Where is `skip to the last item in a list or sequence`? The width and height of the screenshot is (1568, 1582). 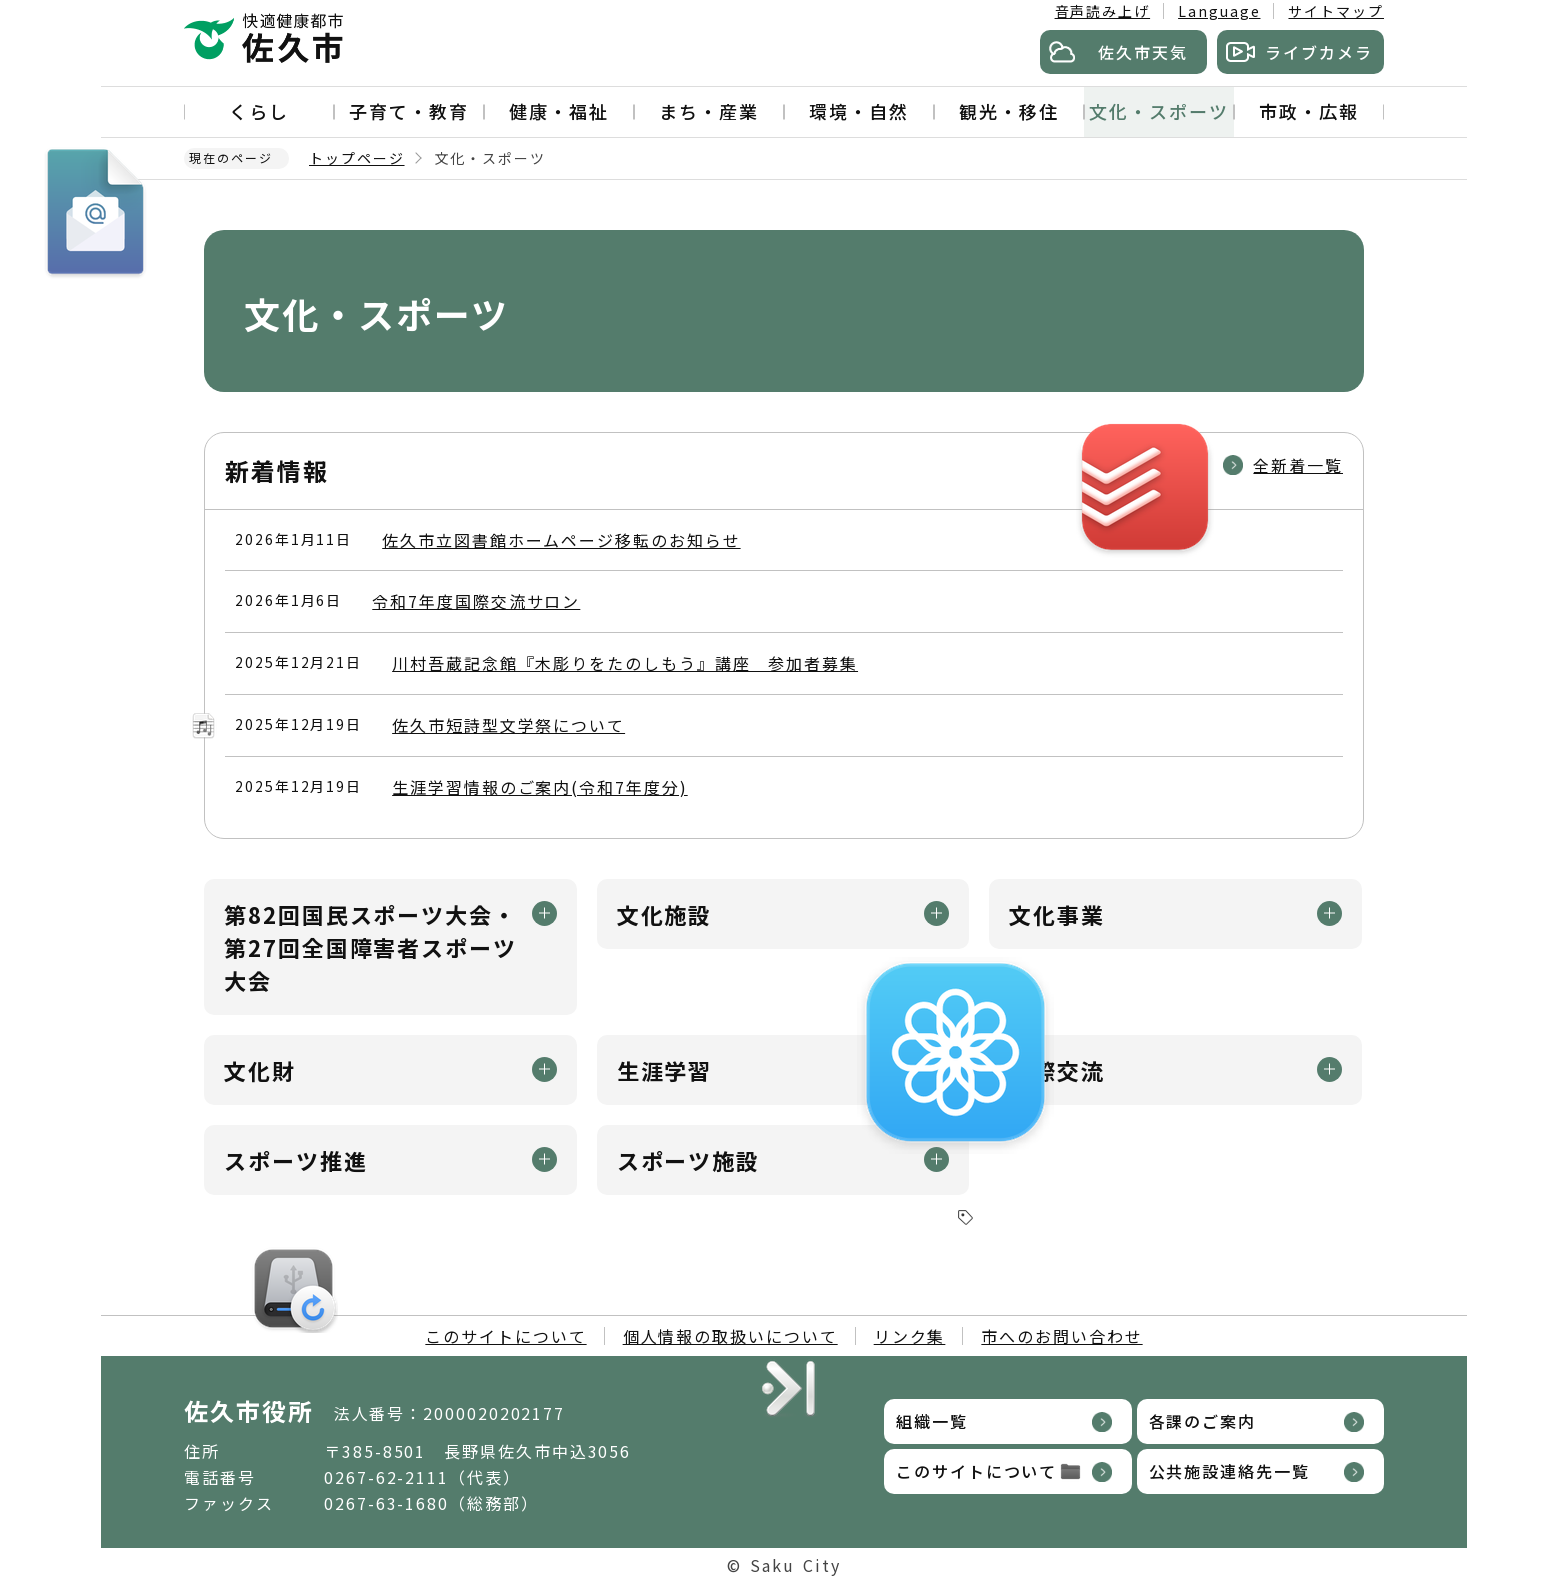
skip to the last item in a list or sequence is located at coordinates (789, 1388).